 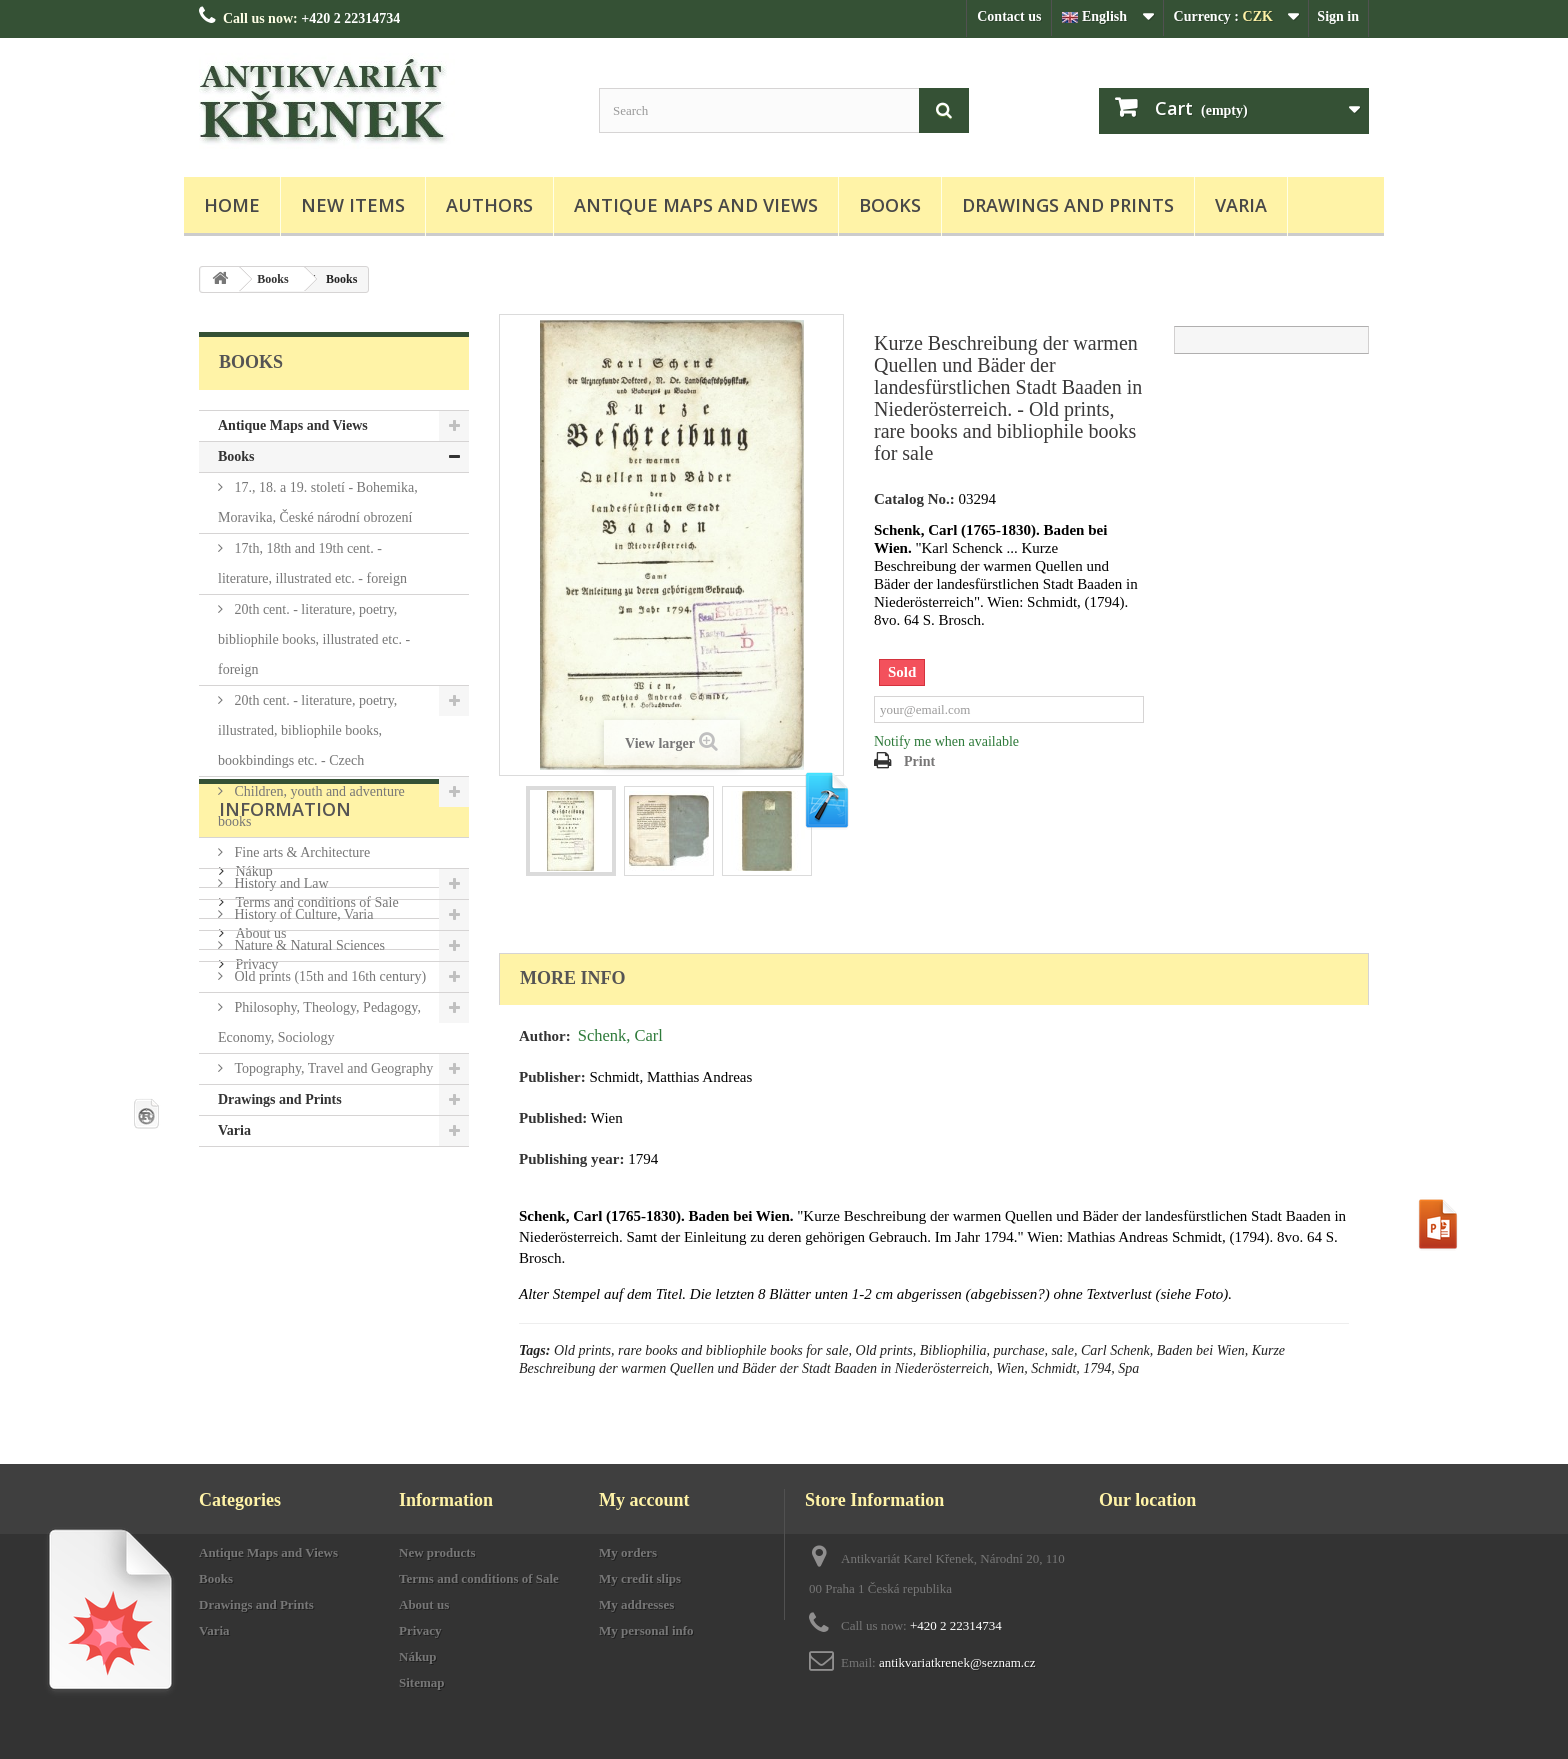 What do you see at coordinates (827, 800) in the screenshot?
I see `makefile document for build automation` at bounding box center [827, 800].